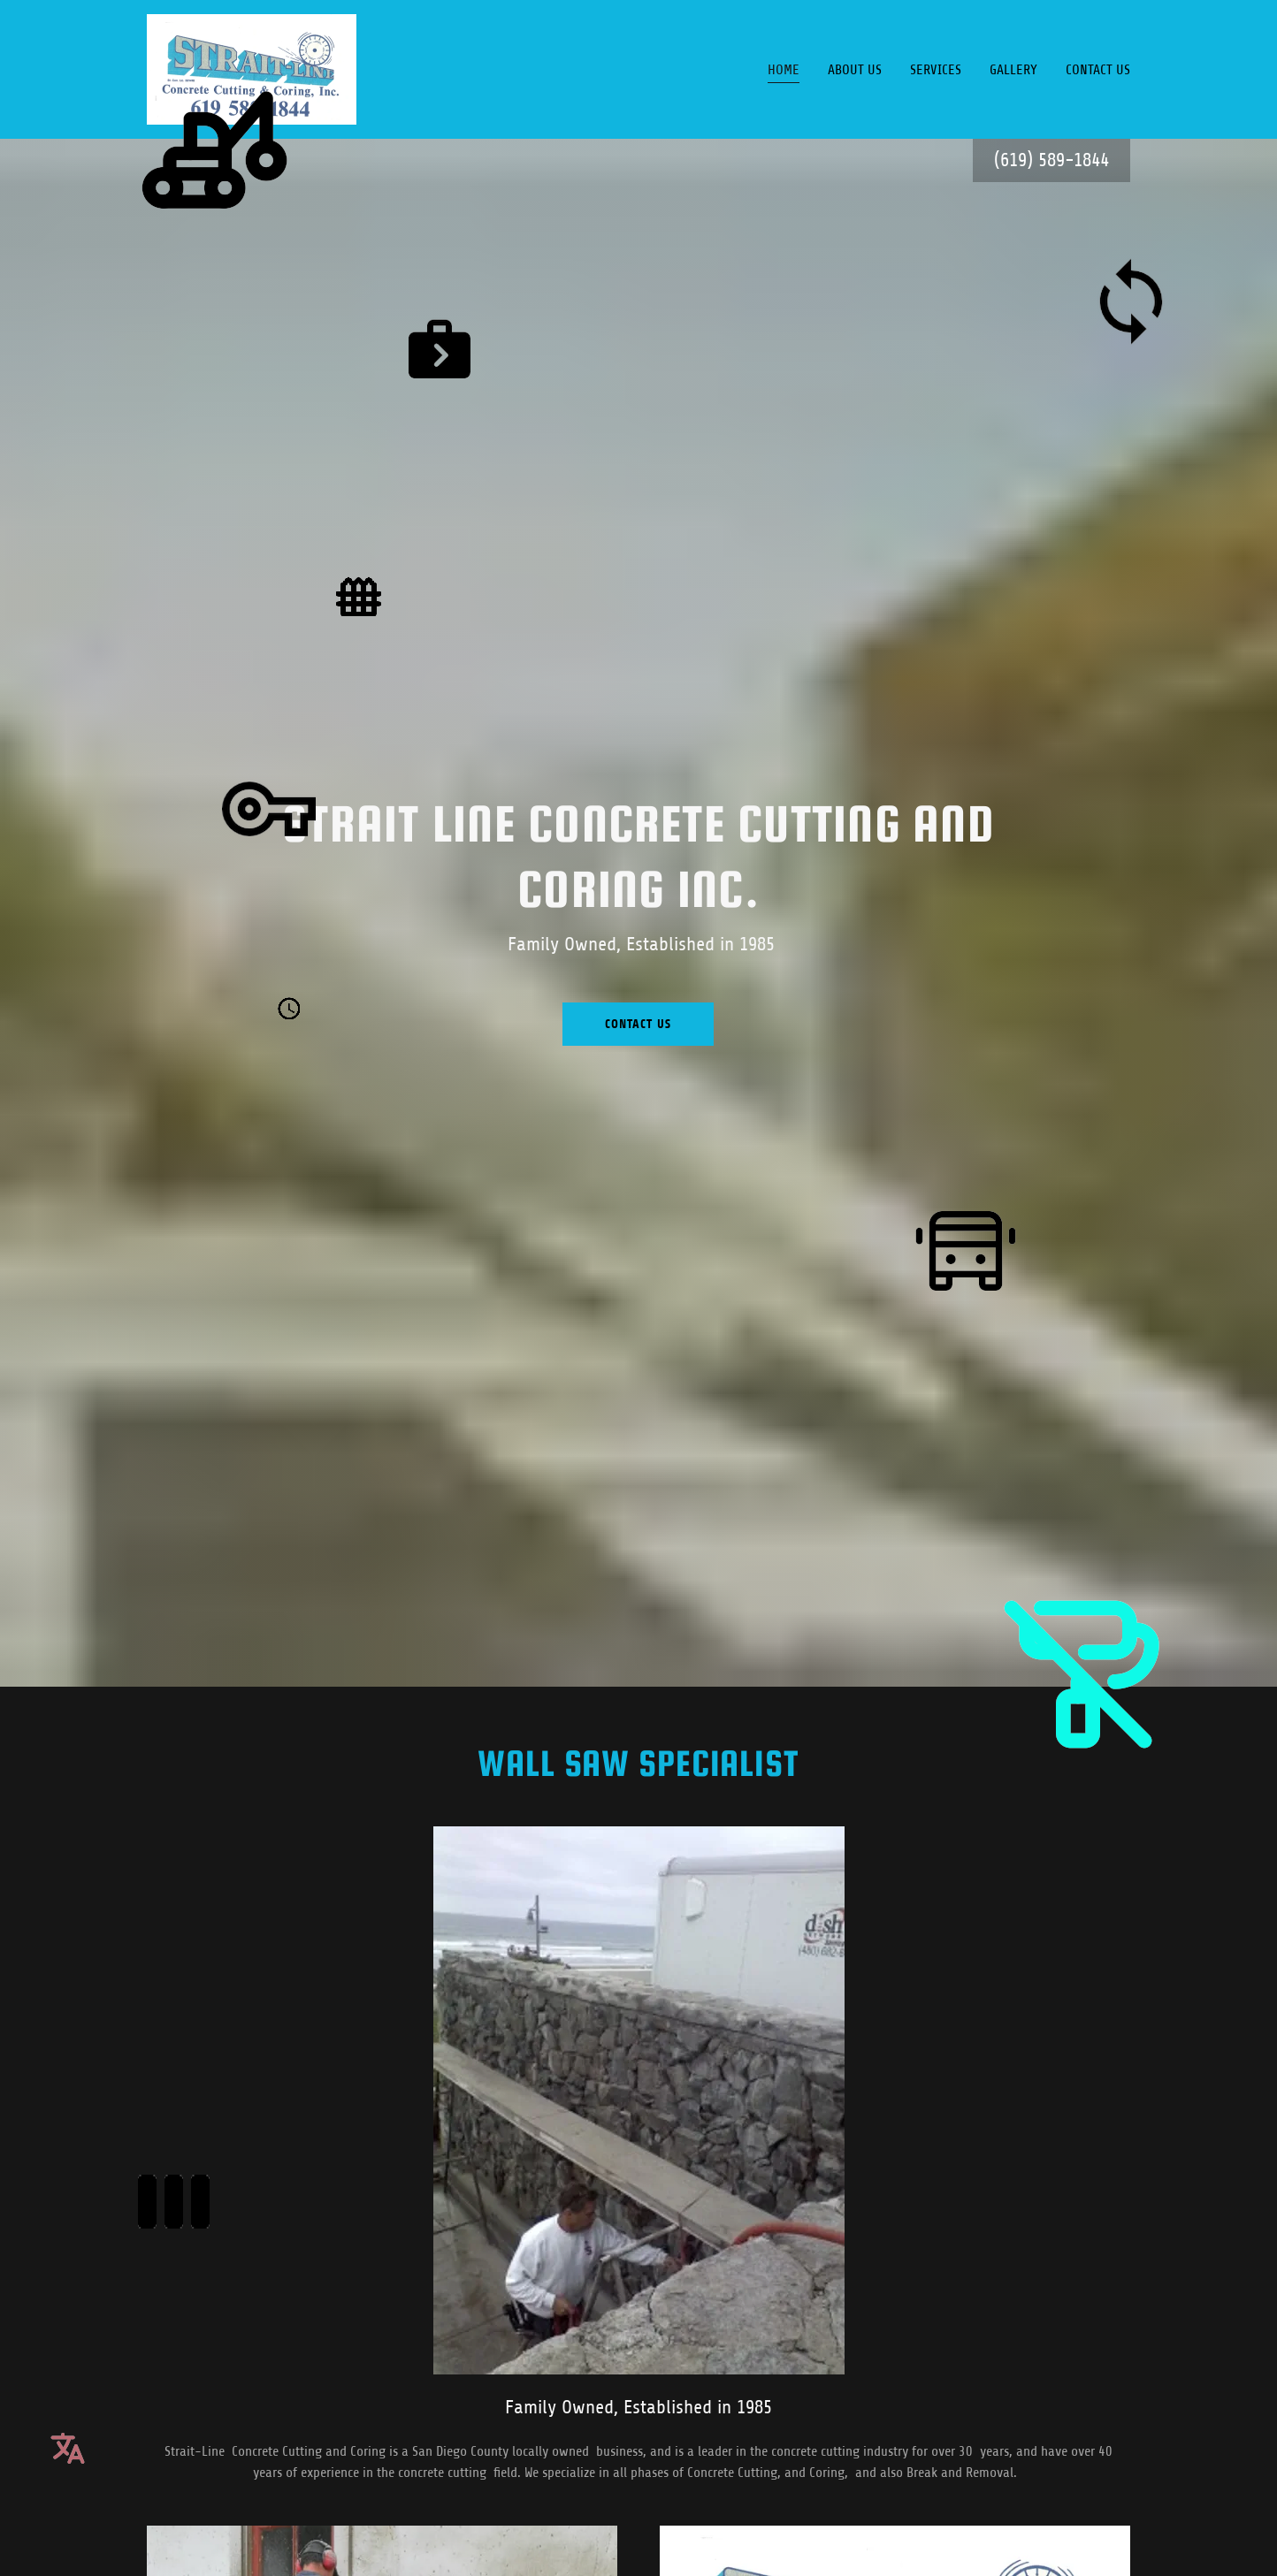 Image resolution: width=1277 pixels, height=2576 pixels. What do you see at coordinates (269, 809) in the screenshot?
I see `access vpn or secure connection settings` at bounding box center [269, 809].